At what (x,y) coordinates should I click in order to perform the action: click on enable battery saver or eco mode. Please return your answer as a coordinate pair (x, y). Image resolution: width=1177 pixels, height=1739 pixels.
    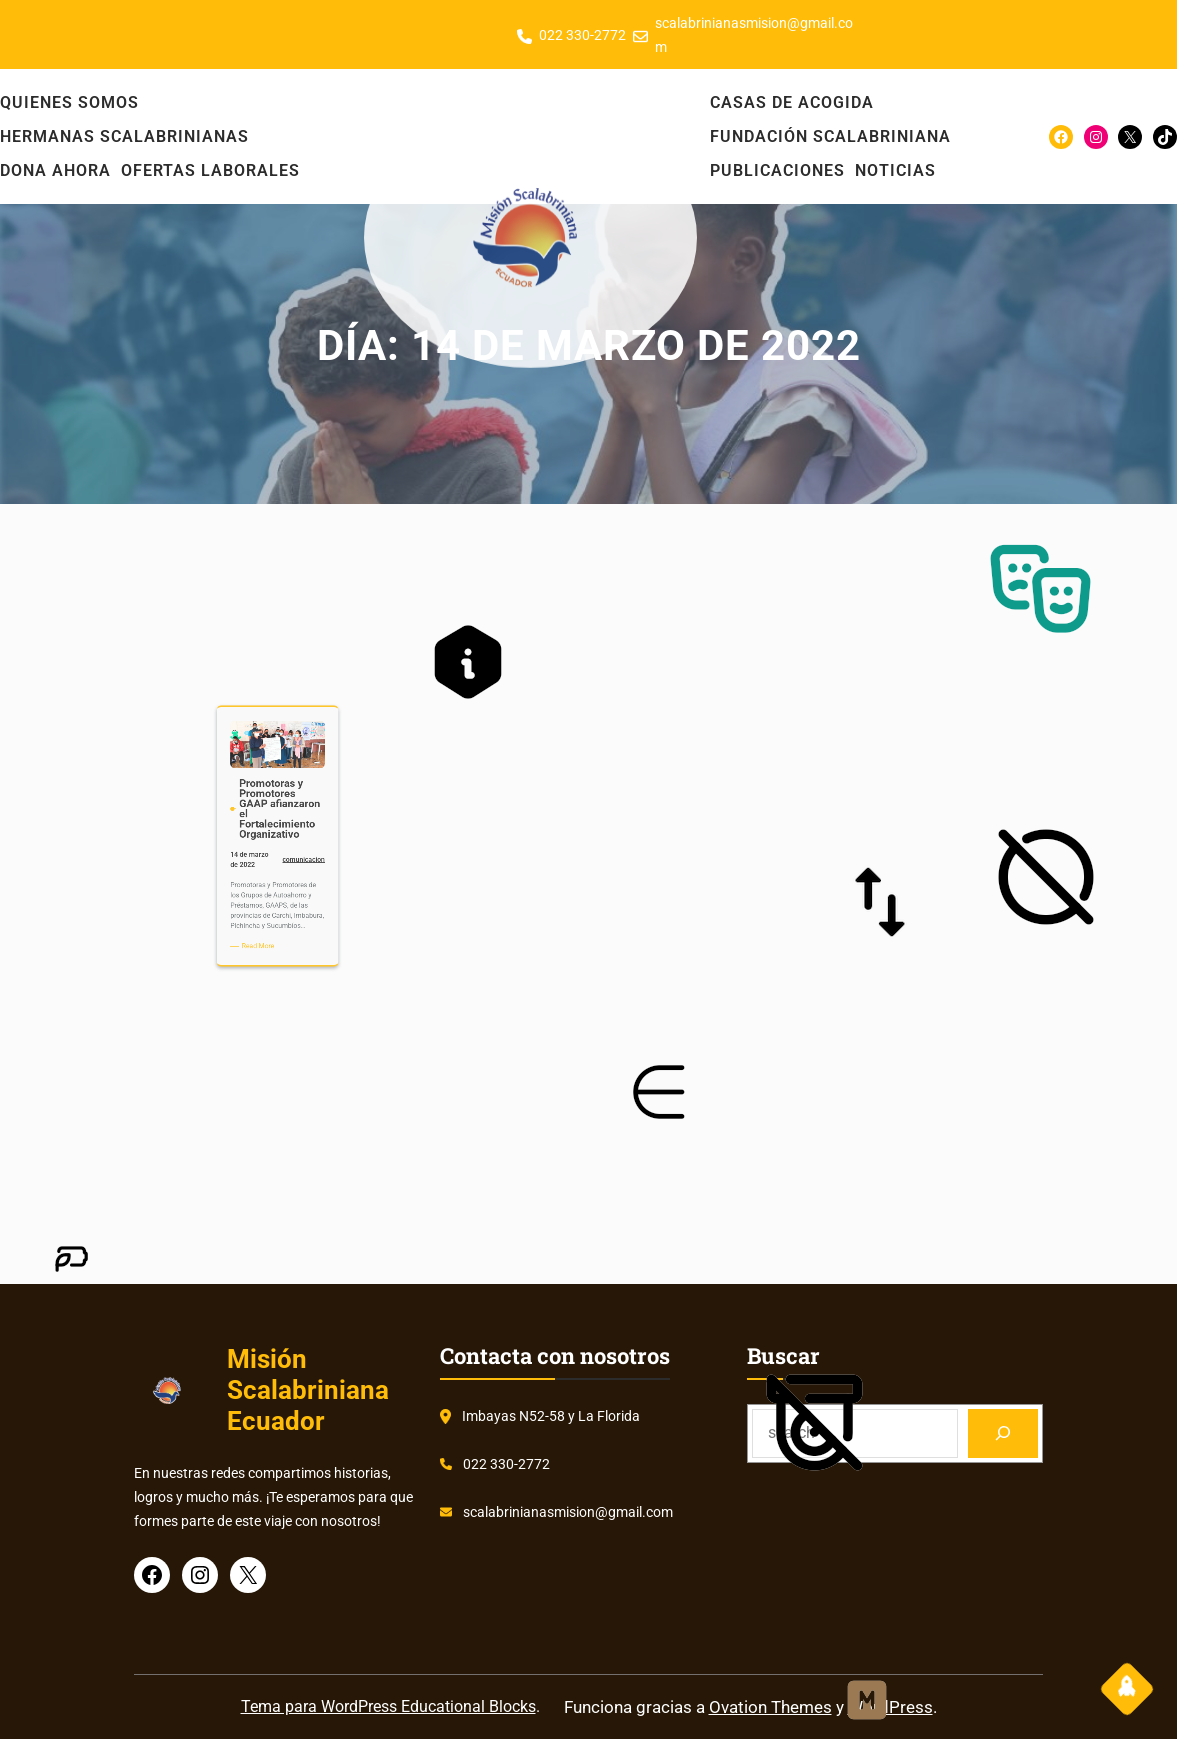
    Looking at the image, I should click on (72, 1256).